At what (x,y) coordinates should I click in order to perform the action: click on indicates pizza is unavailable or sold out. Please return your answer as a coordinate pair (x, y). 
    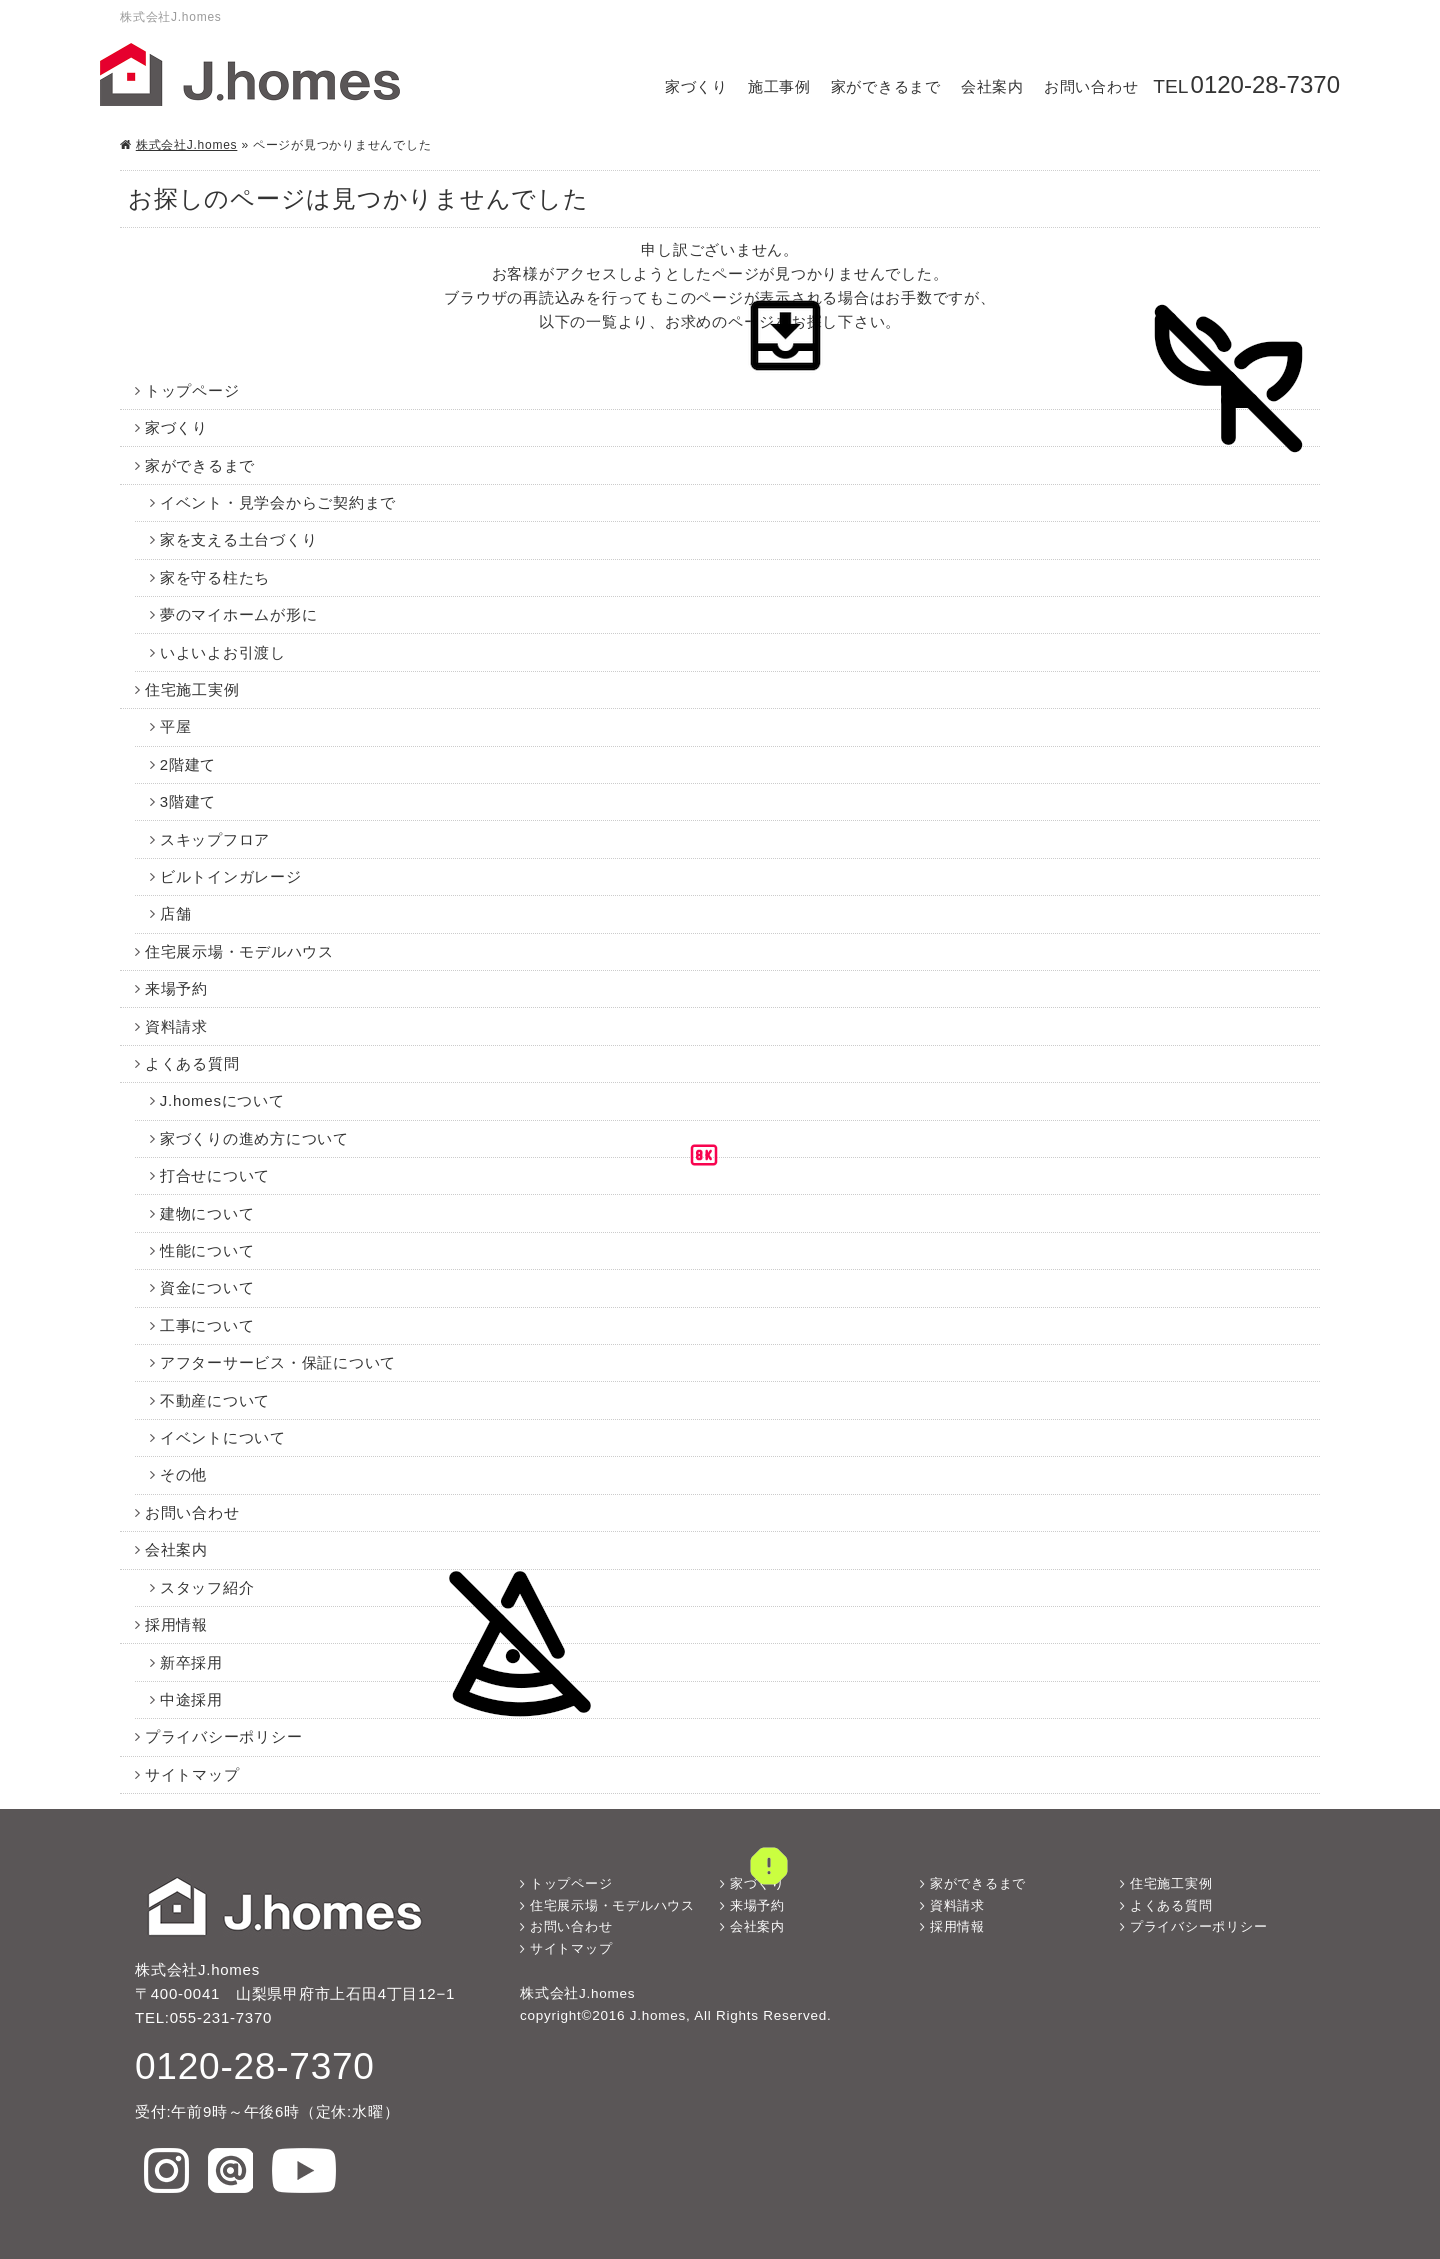
    Looking at the image, I should click on (520, 1642).